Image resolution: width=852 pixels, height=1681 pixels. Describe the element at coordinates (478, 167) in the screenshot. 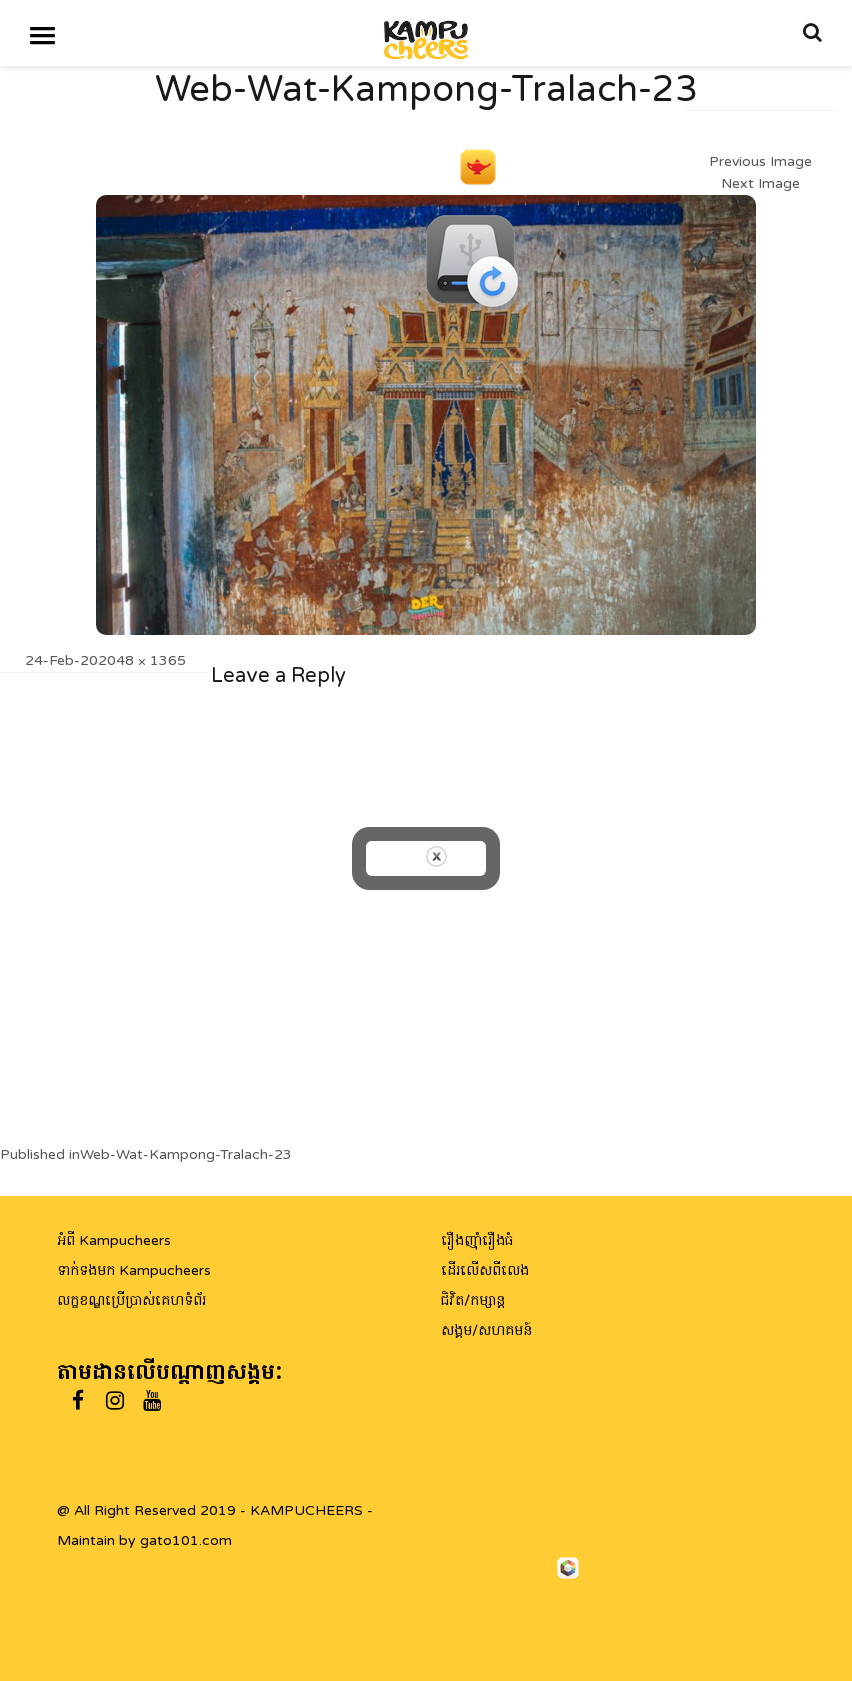

I see `open geany text editor` at that location.